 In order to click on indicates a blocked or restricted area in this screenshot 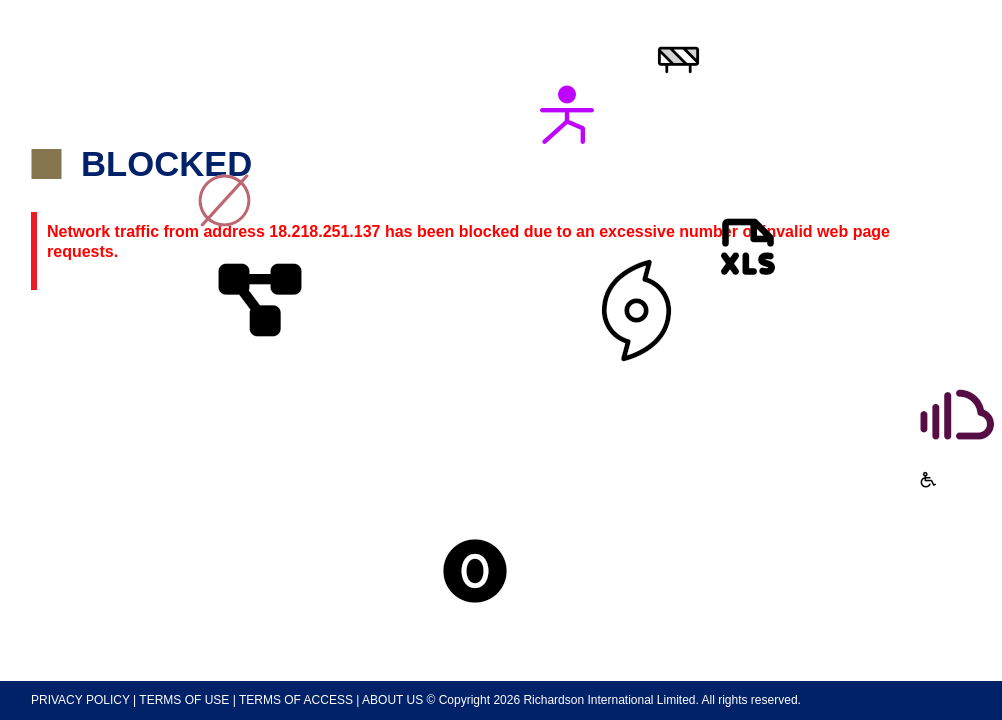, I will do `click(678, 58)`.